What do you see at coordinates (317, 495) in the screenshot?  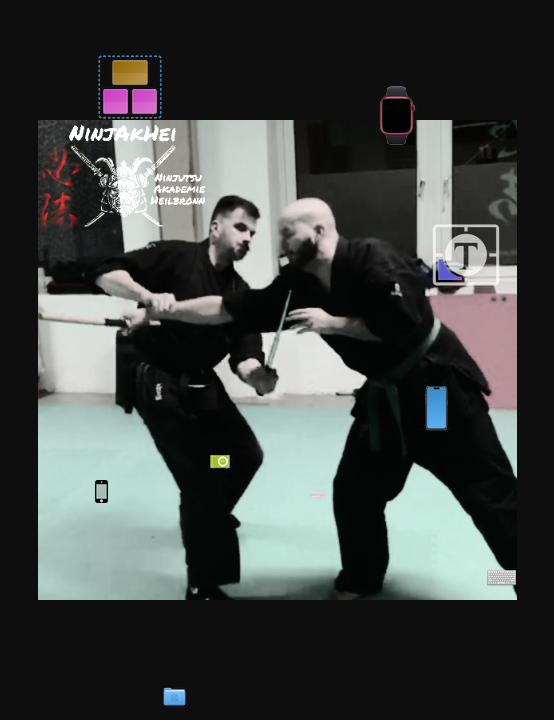 I see `connect a bluetooth keyboard` at bounding box center [317, 495].